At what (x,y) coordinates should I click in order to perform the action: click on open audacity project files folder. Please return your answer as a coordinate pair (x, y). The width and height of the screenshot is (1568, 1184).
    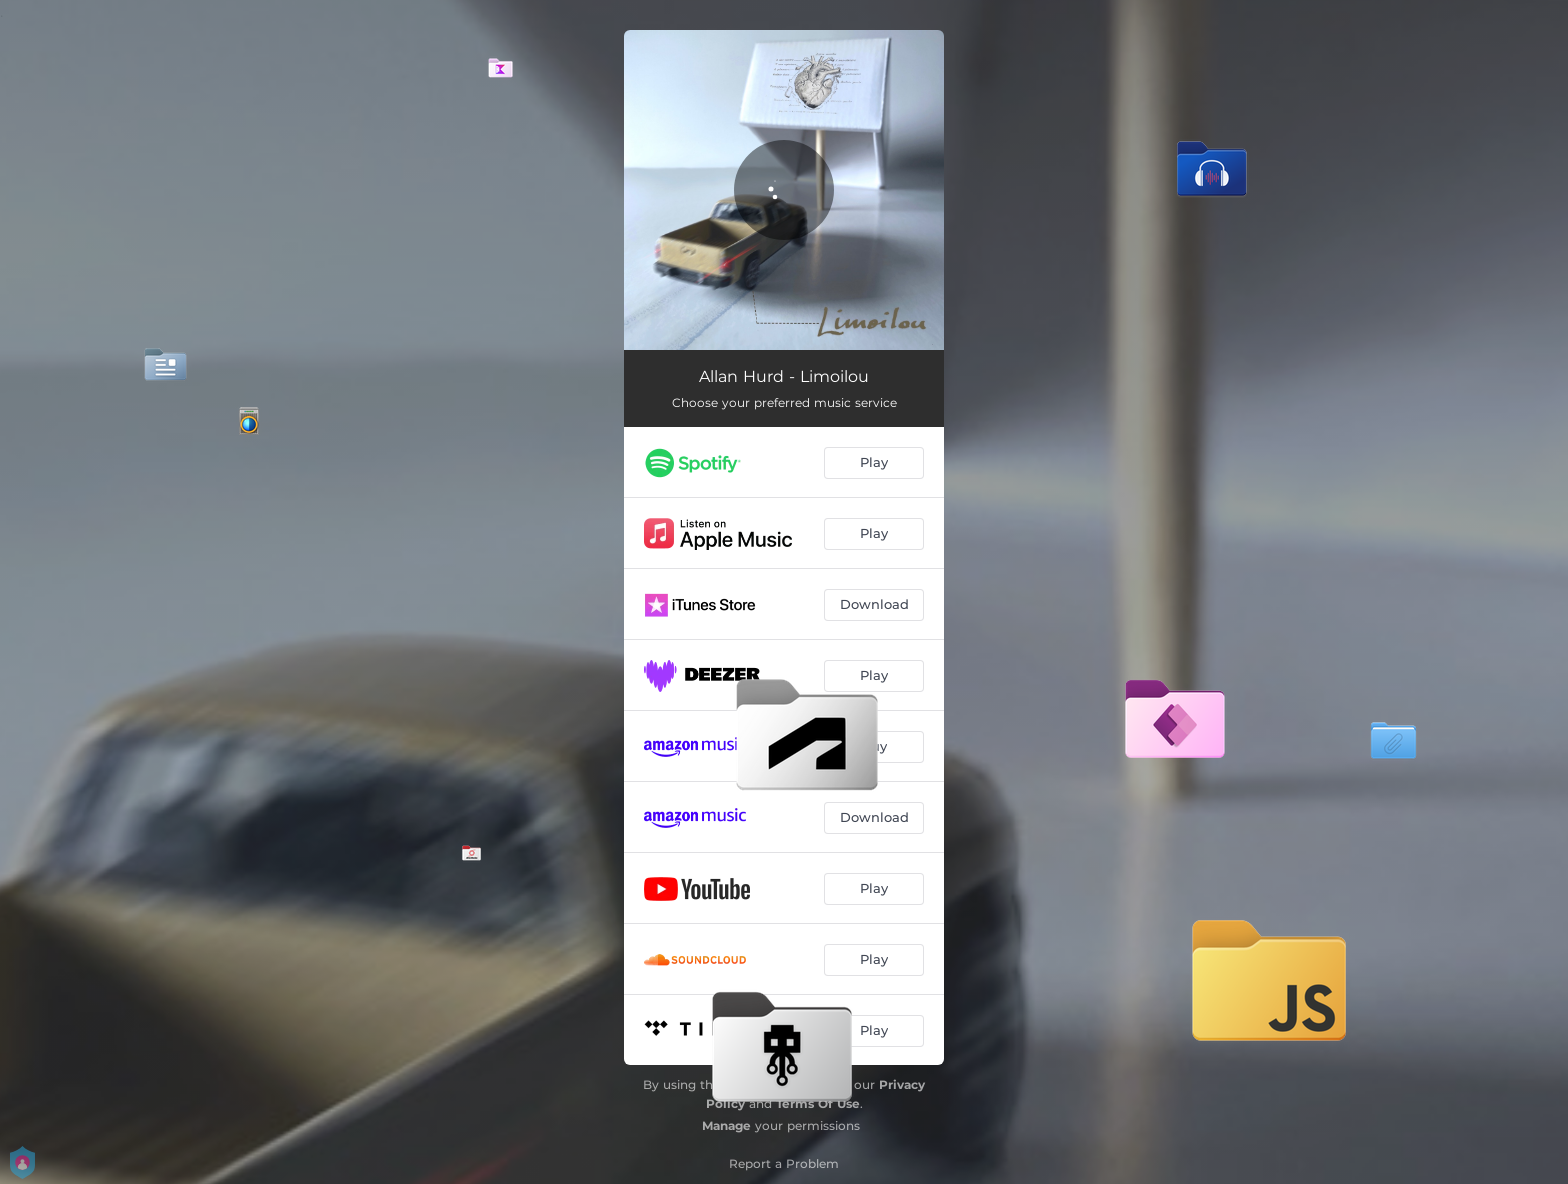
    Looking at the image, I should click on (1211, 170).